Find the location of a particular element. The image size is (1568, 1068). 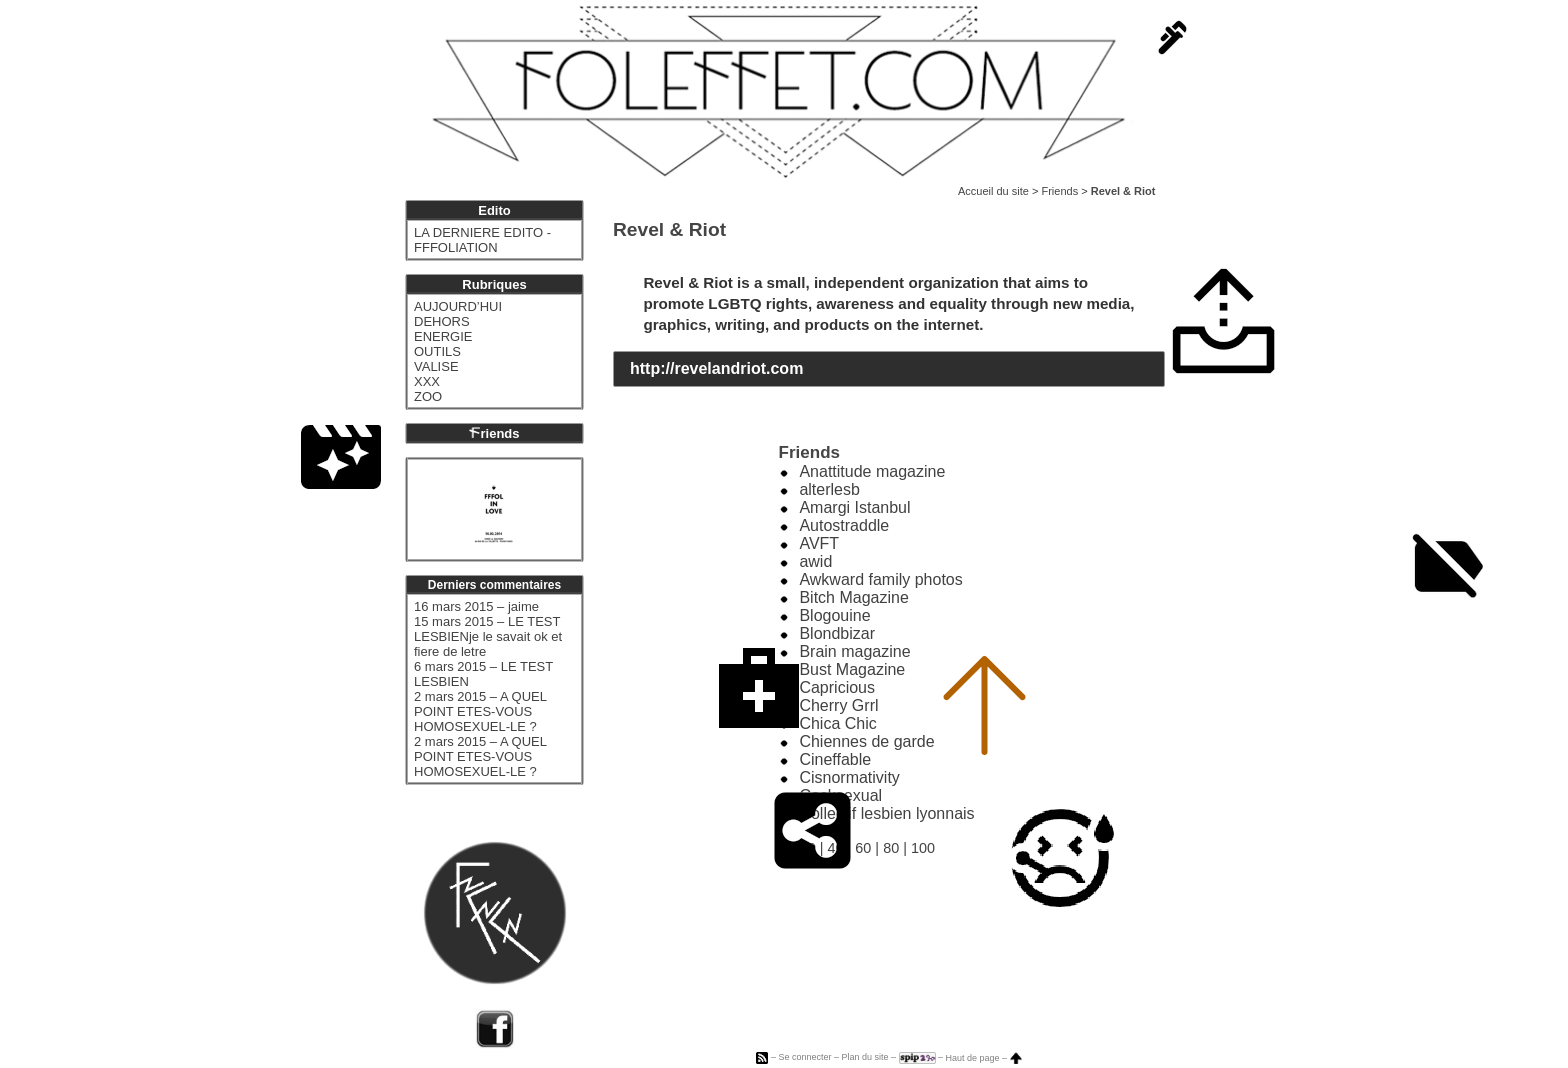

access plumbing services or information is located at coordinates (1172, 37).